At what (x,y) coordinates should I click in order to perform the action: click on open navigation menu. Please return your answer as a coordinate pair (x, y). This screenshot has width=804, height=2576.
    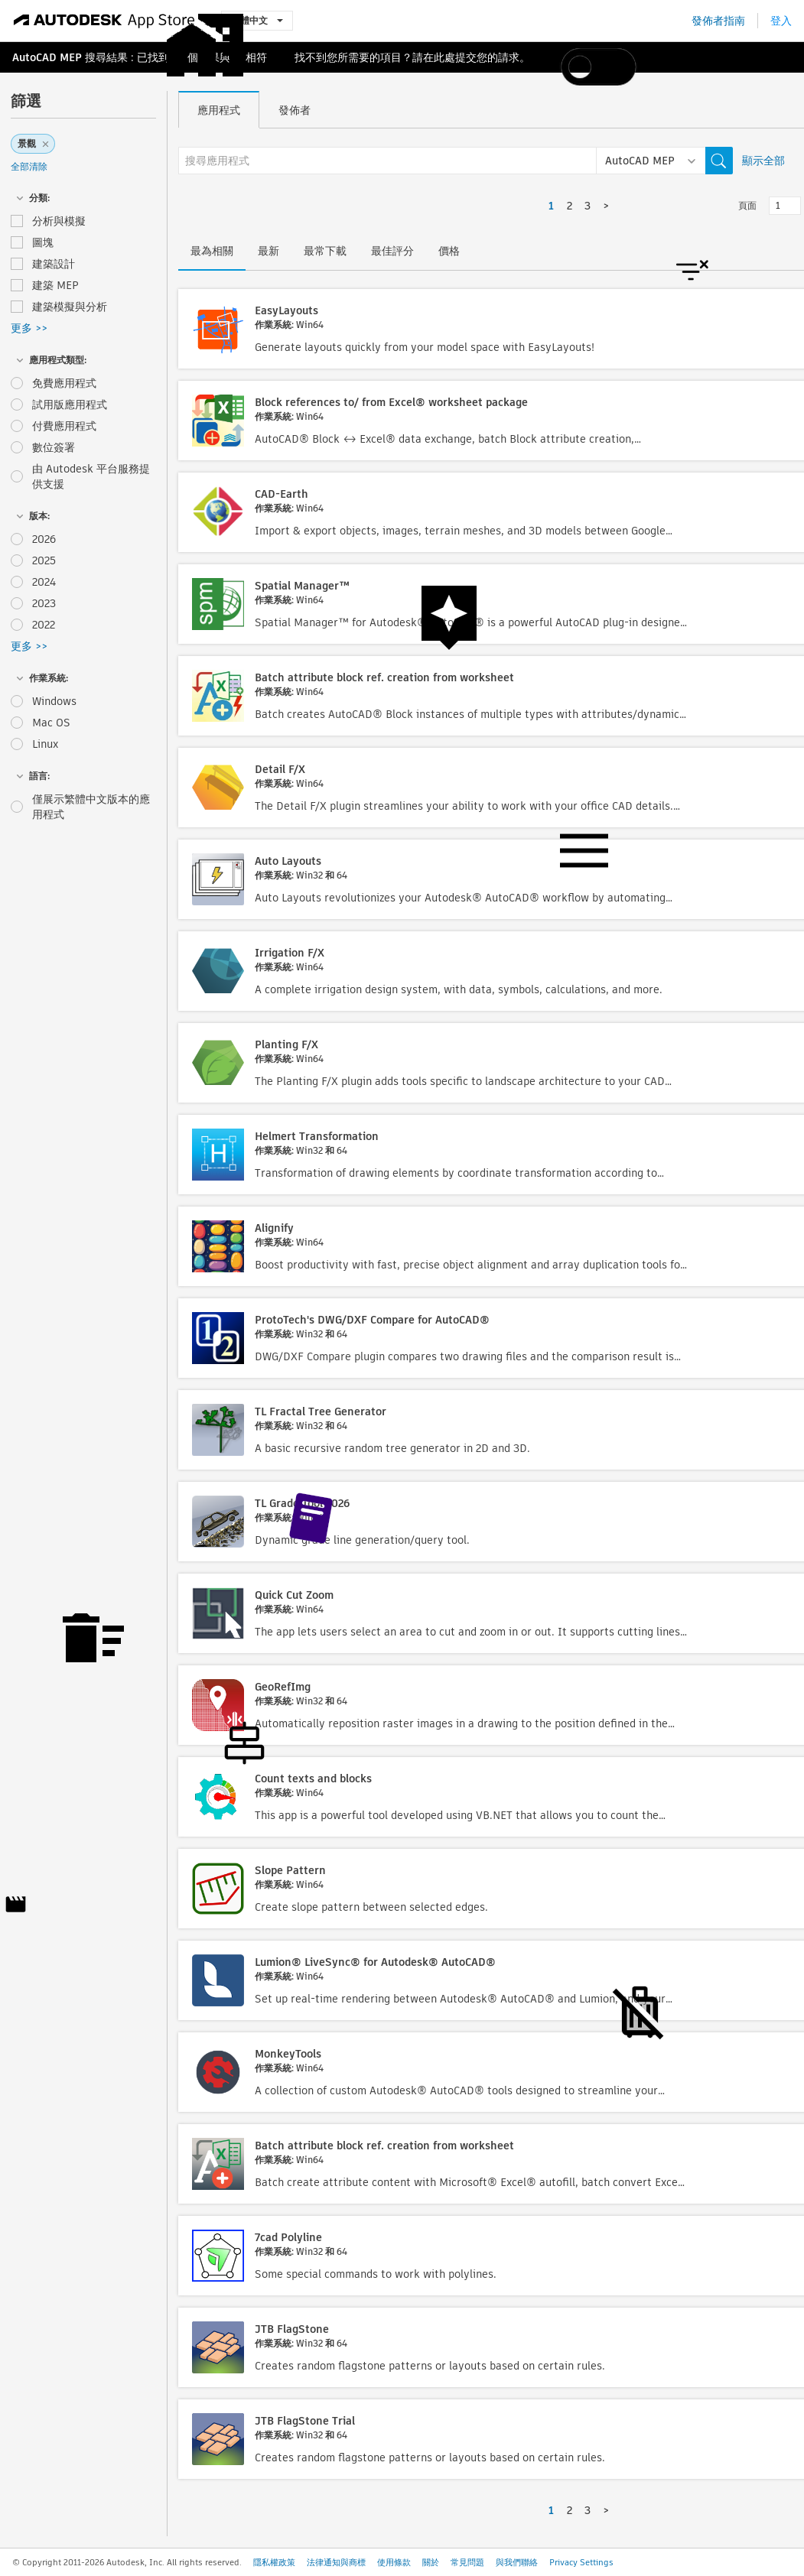
    Looking at the image, I should click on (584, 850).